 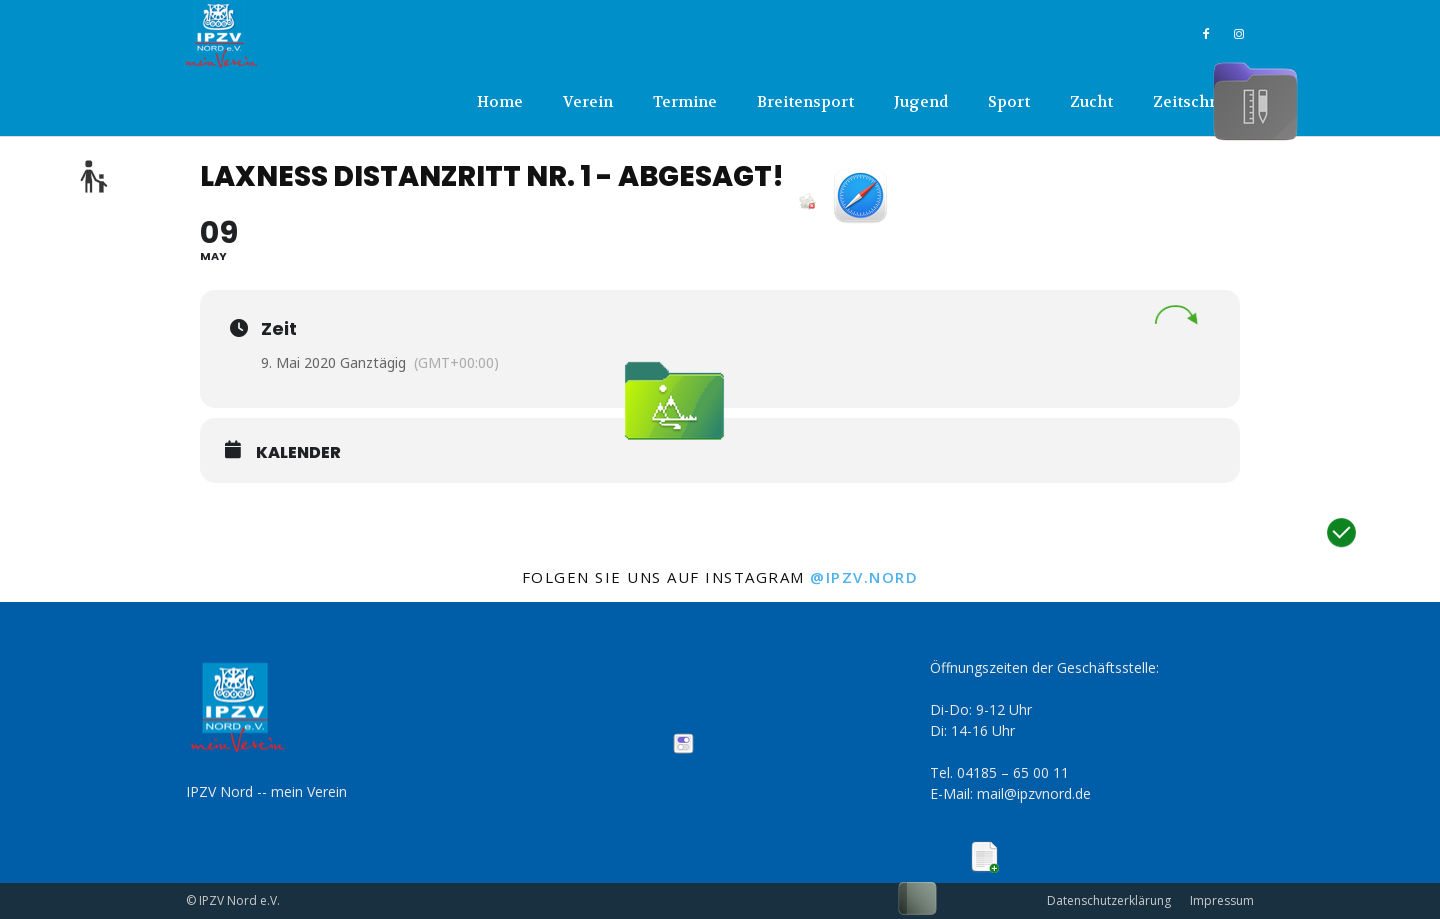 What do you see at coordinates (683, 743) in the screenshot?
I see `open system tweaks or customization settings` at bounding box center [683, 743].